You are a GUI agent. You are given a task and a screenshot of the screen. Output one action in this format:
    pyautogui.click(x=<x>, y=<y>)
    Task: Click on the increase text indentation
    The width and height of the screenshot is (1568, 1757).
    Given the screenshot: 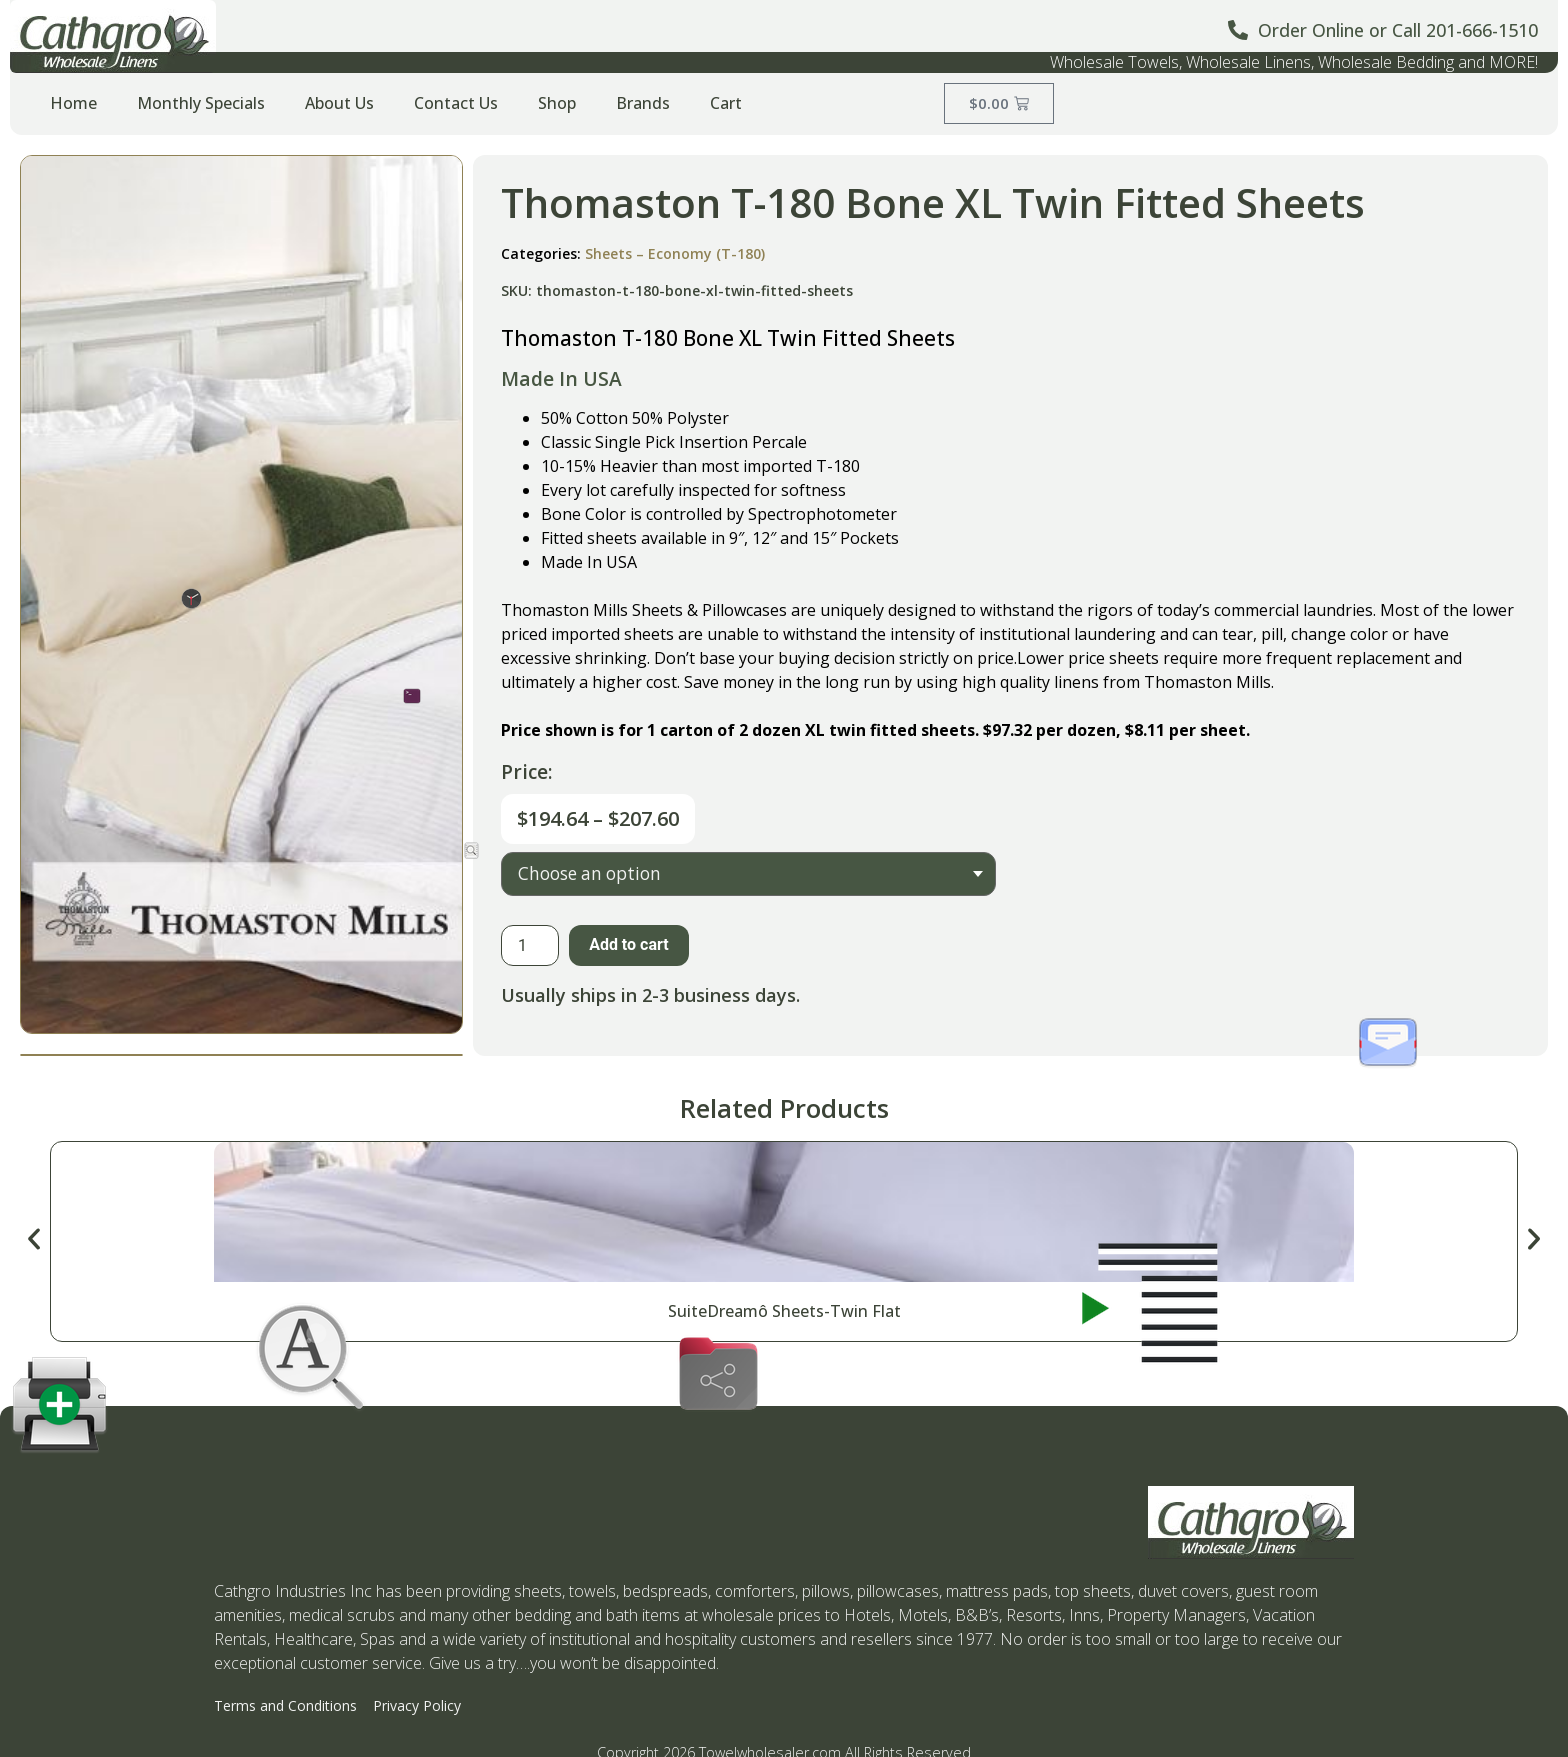 What is the action you would take?
    pyautogui.click(x=1152, y=1305)
    